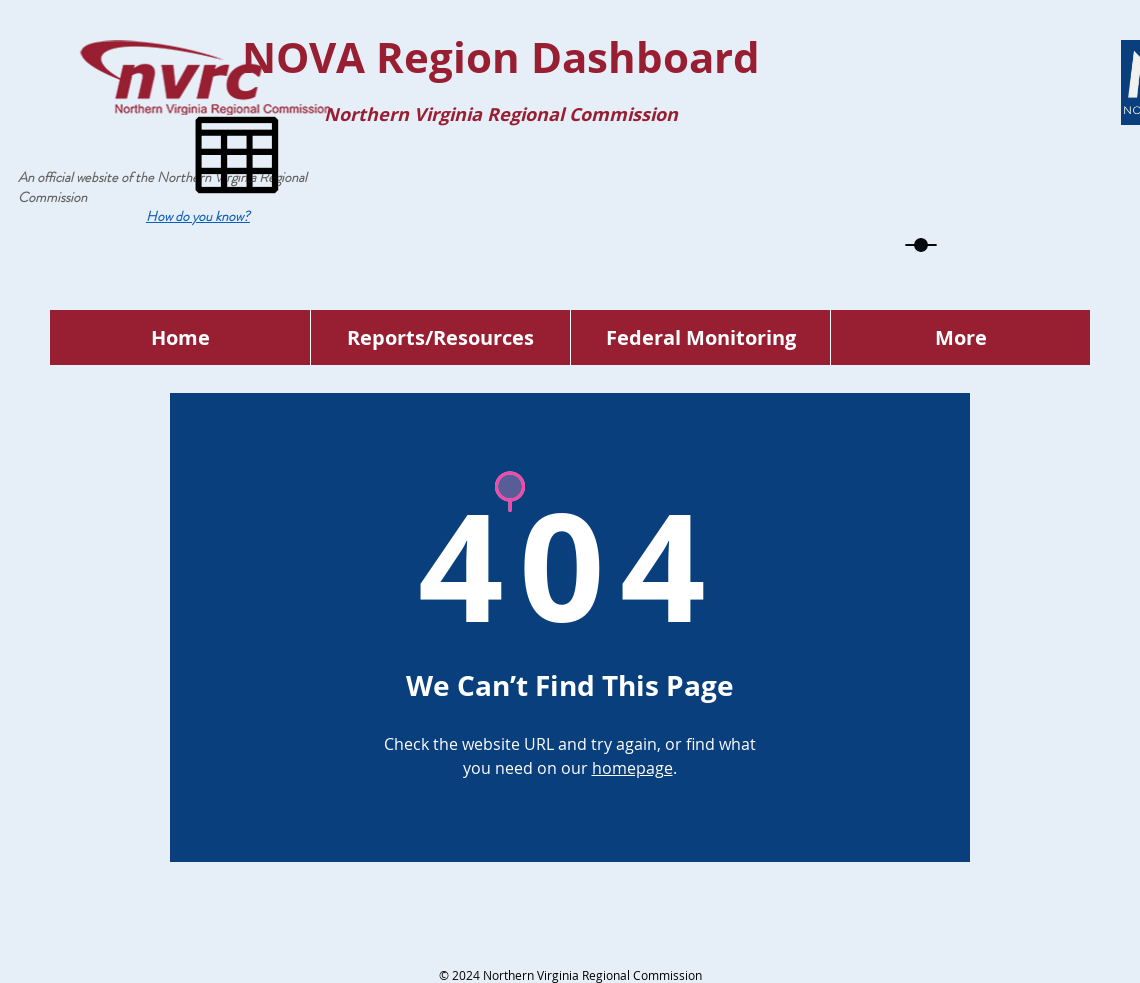 The image size is (1140, 983). Describe the element at coordinates (240, 155) in the screenshot. I see `insert or view a data table` at that location.